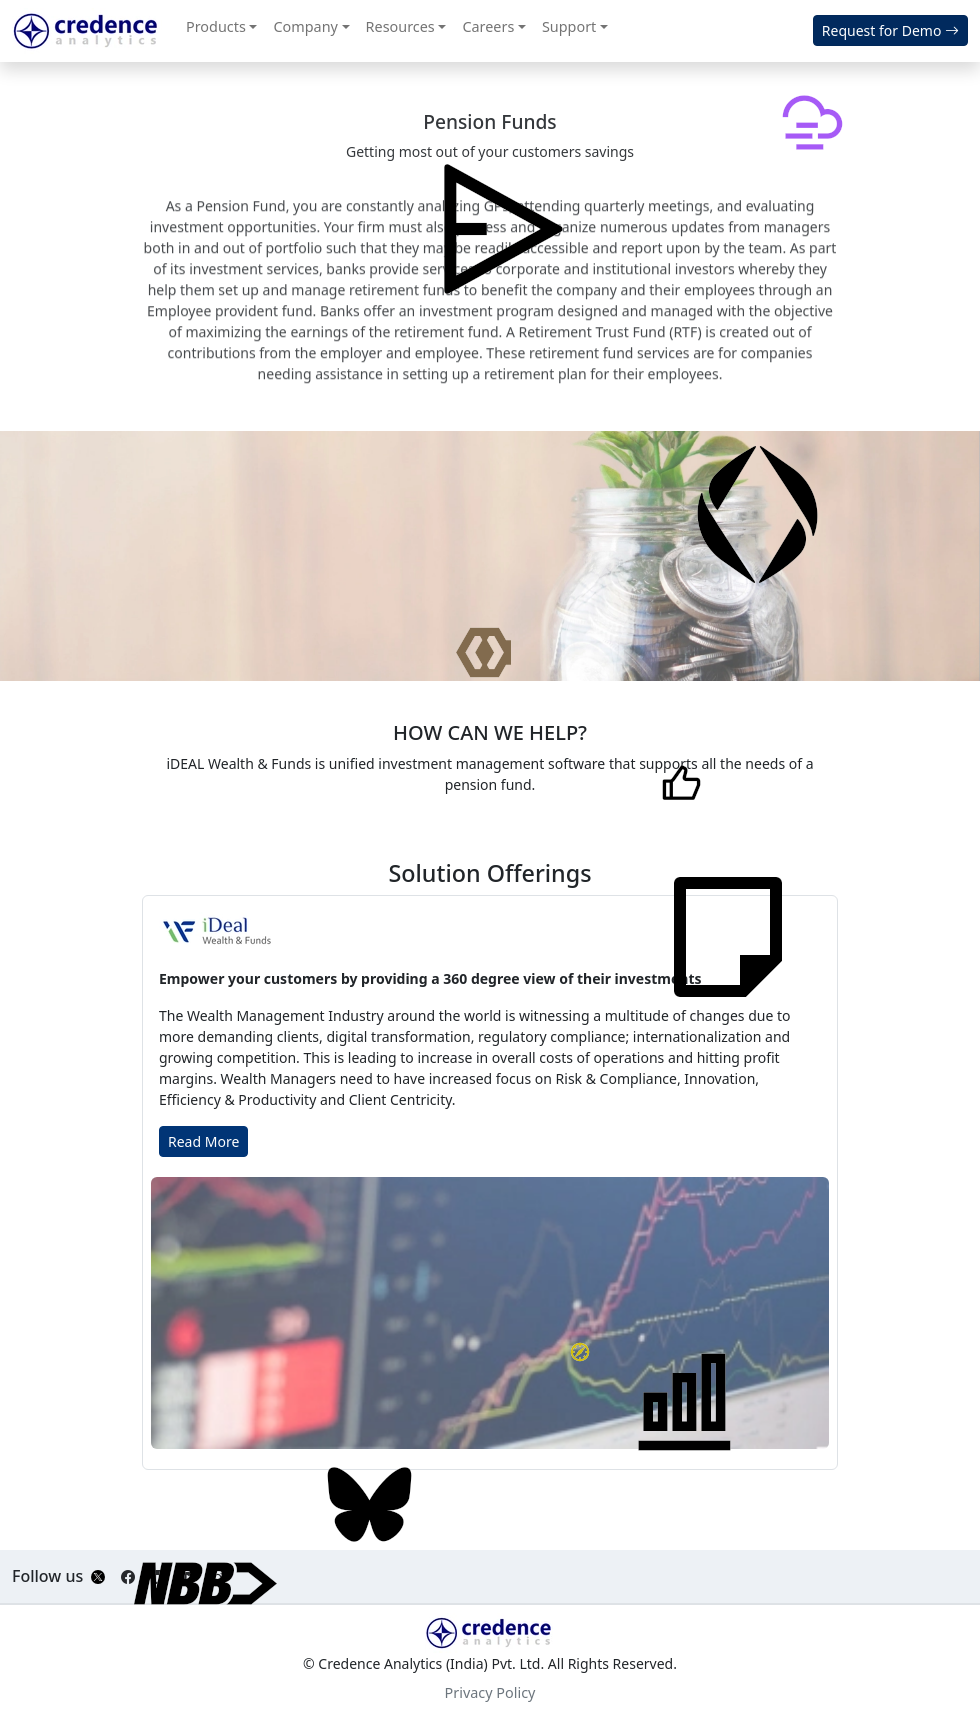 The width and height of the screenshot is (980, 1720). I want to click on view current wind conditions, so click(812, 122).